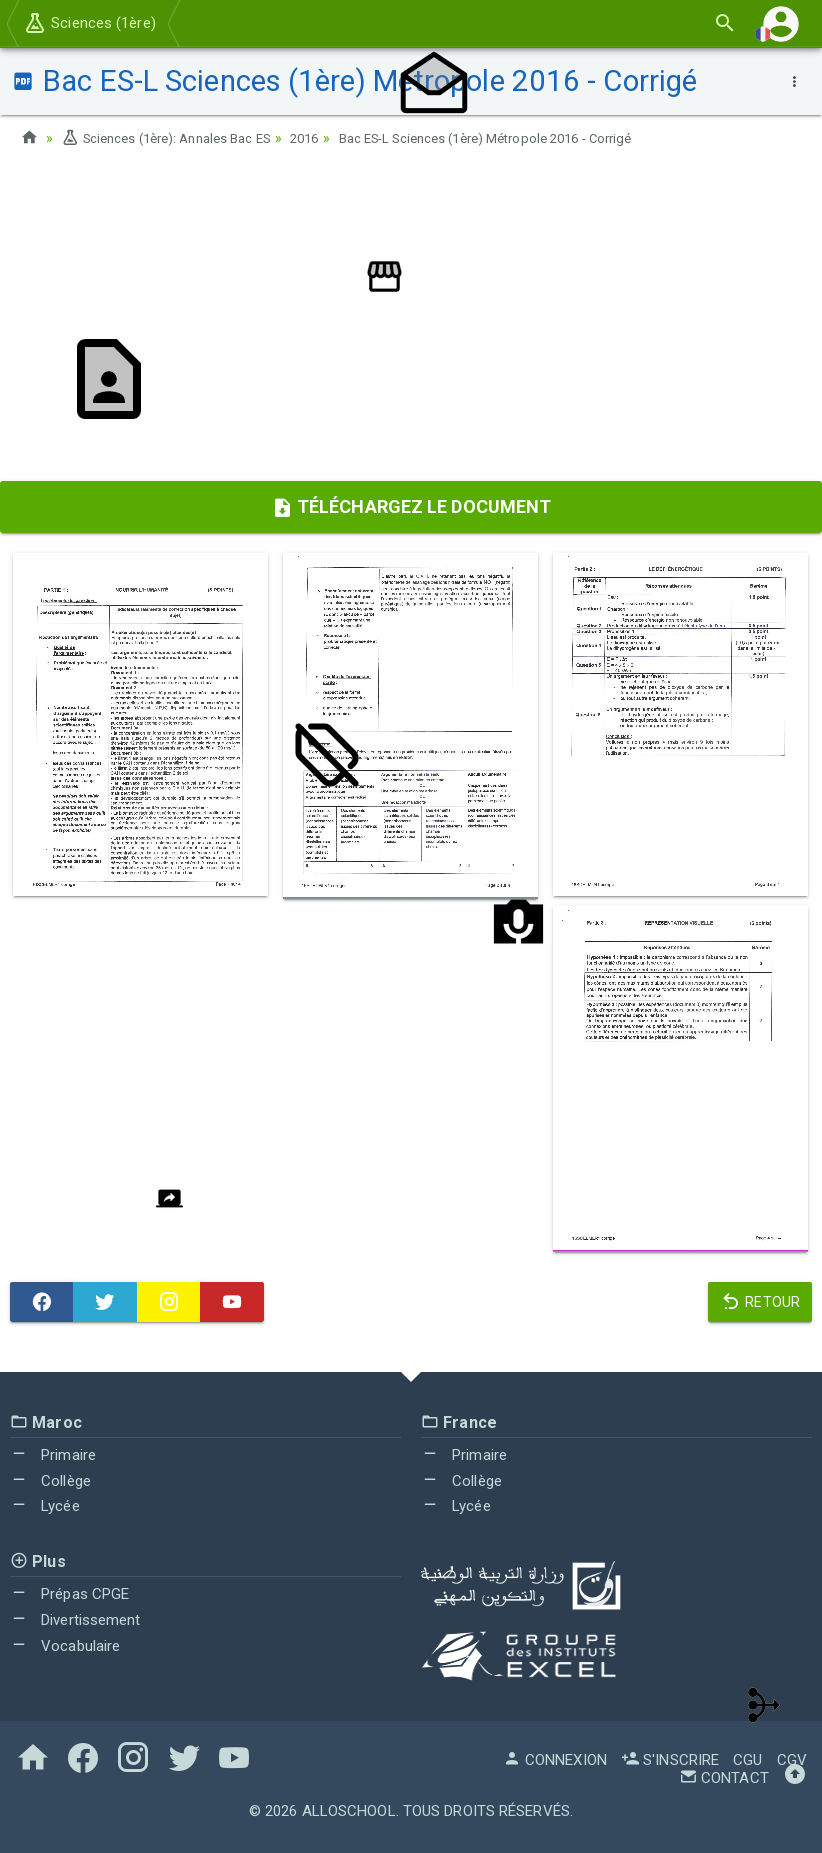  What do you see at coordinates (764, 1705) in the screenshot?
I see `merge or combine multiple inputs into one output` at bounding box center [764, 1705].